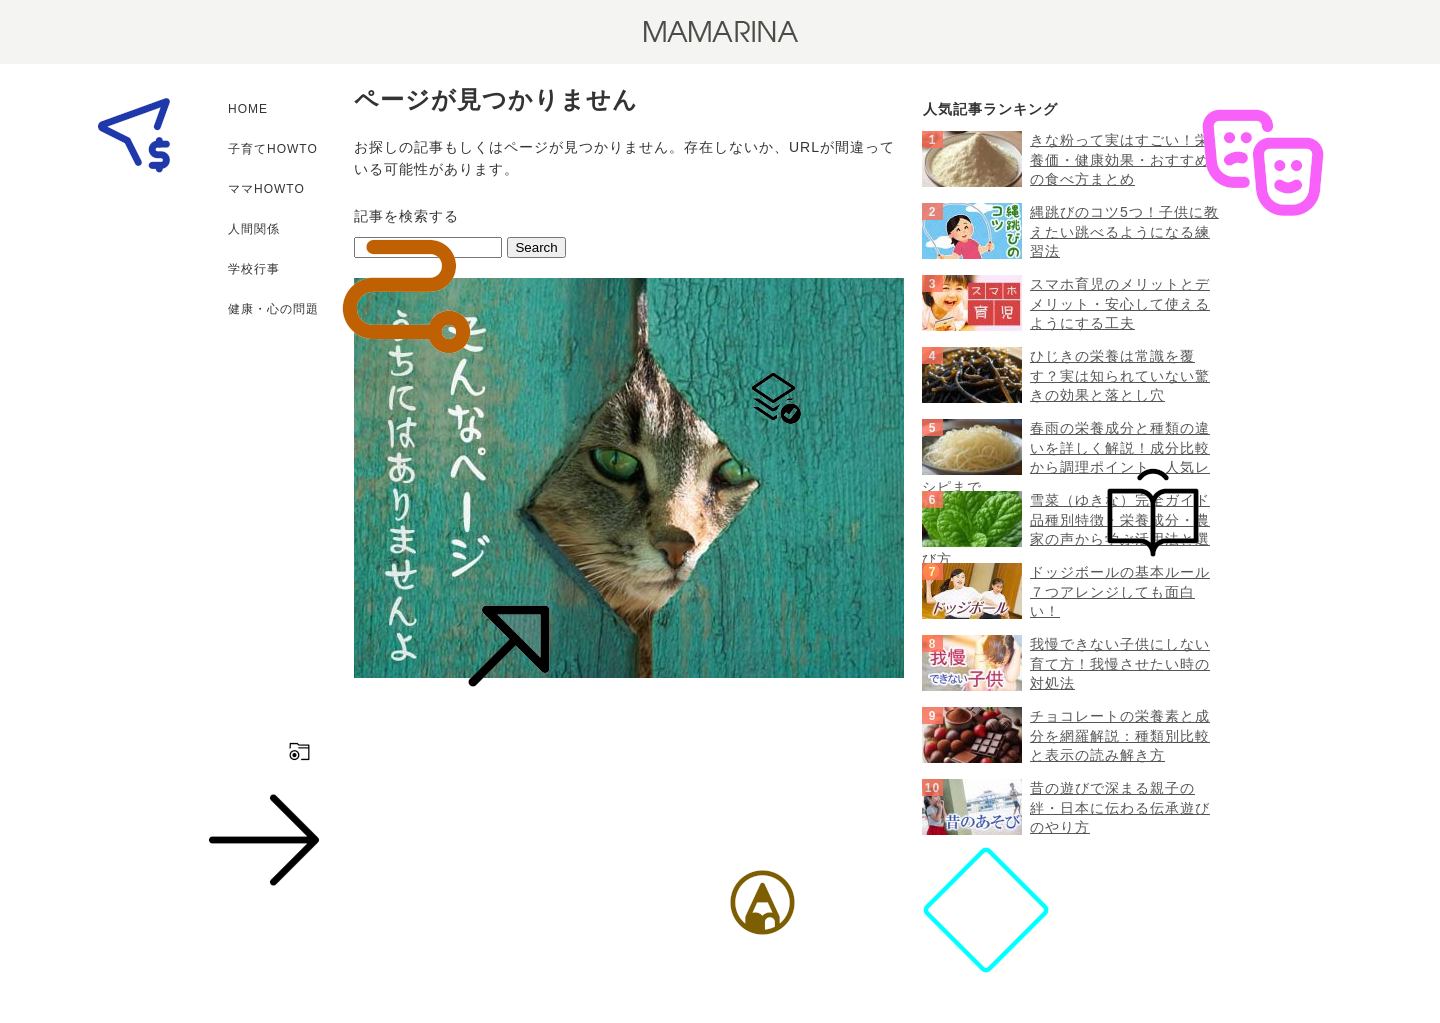 The height and width of the screenshot is (1023, 1440). Describe the element at coordinates (1153, 511) in the screenshot. I see `view user profile or contact details` at that location.